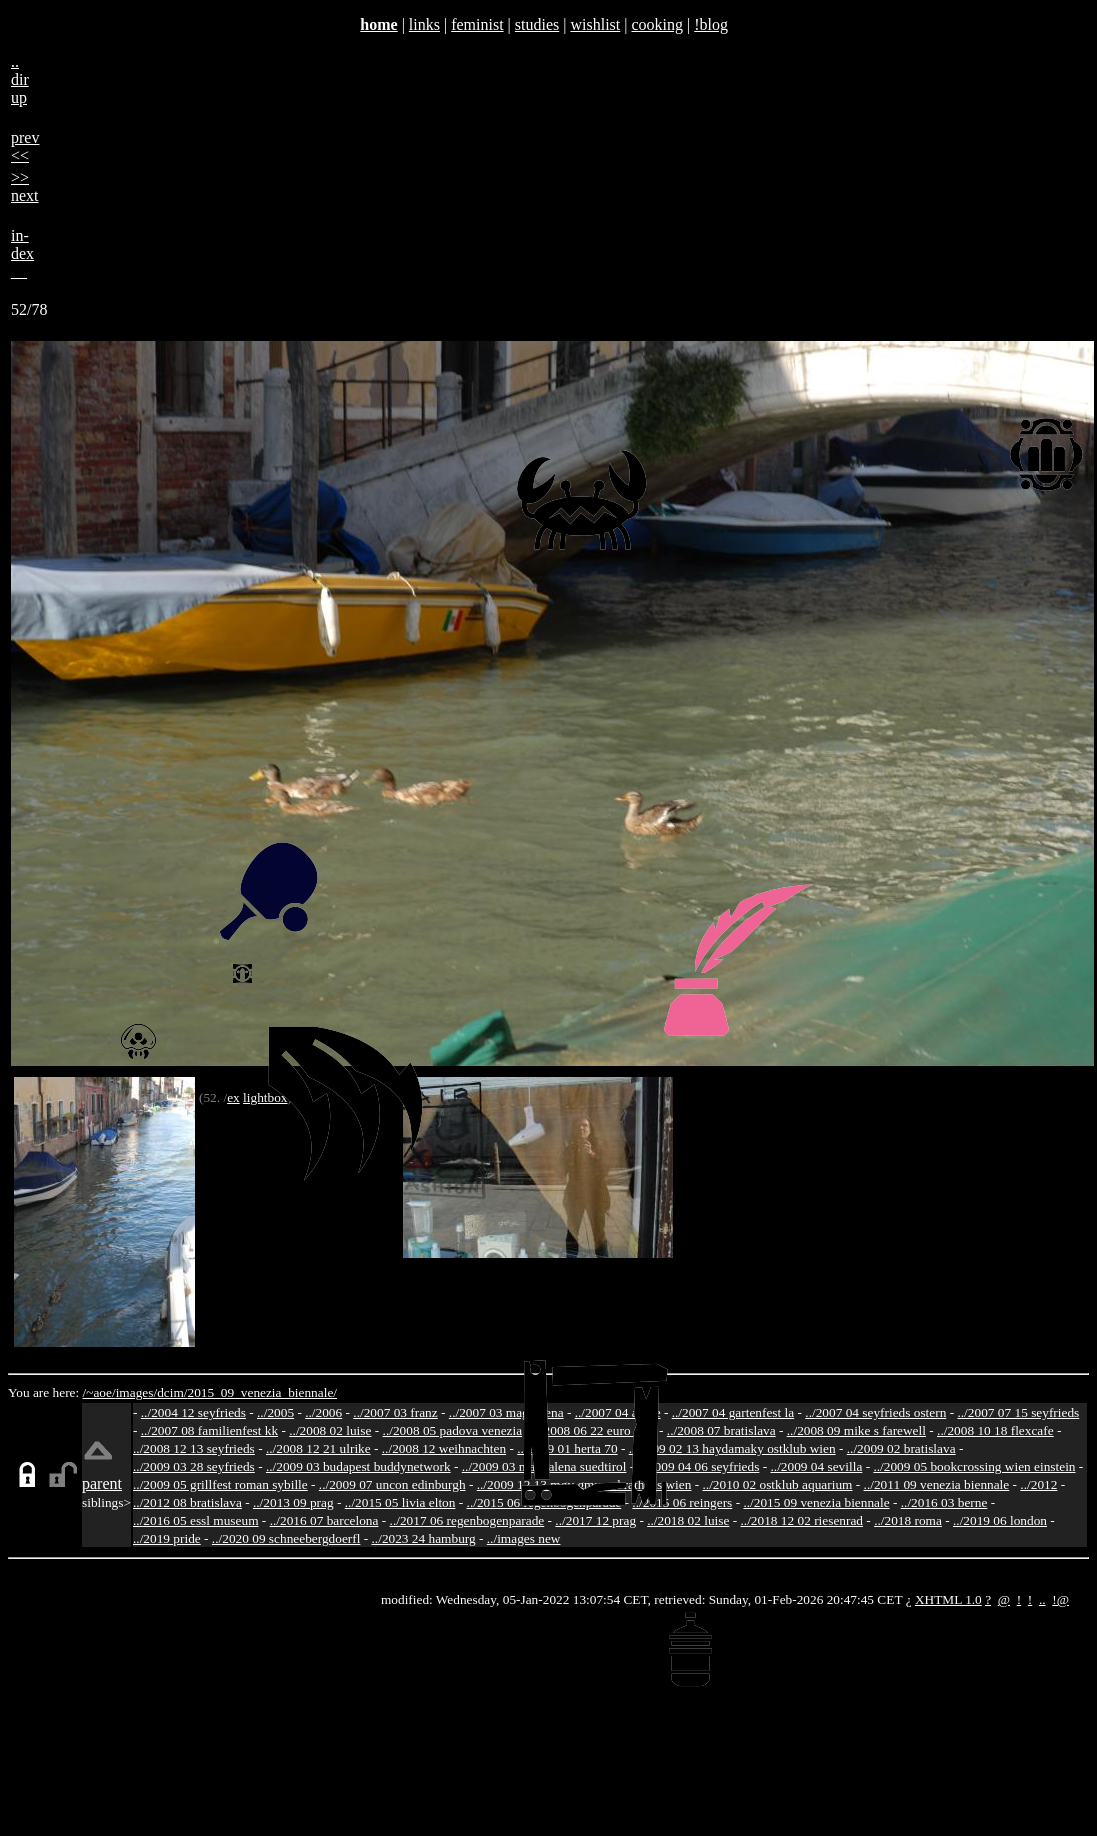  Describe the element at coordinates (581, 502) in the screenshot. I see `indicates a failed or unsuccessful game action` at that location.